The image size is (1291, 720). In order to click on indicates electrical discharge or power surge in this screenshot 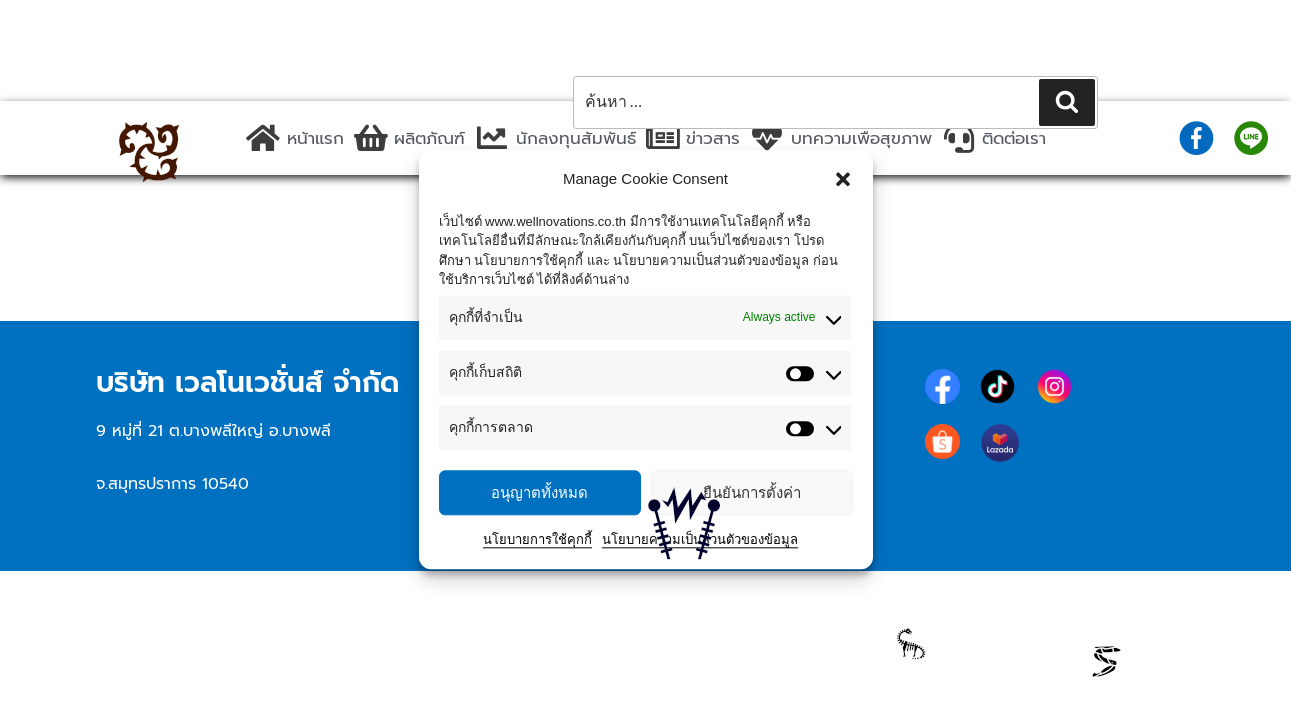, I will do `click(684, 523)`.